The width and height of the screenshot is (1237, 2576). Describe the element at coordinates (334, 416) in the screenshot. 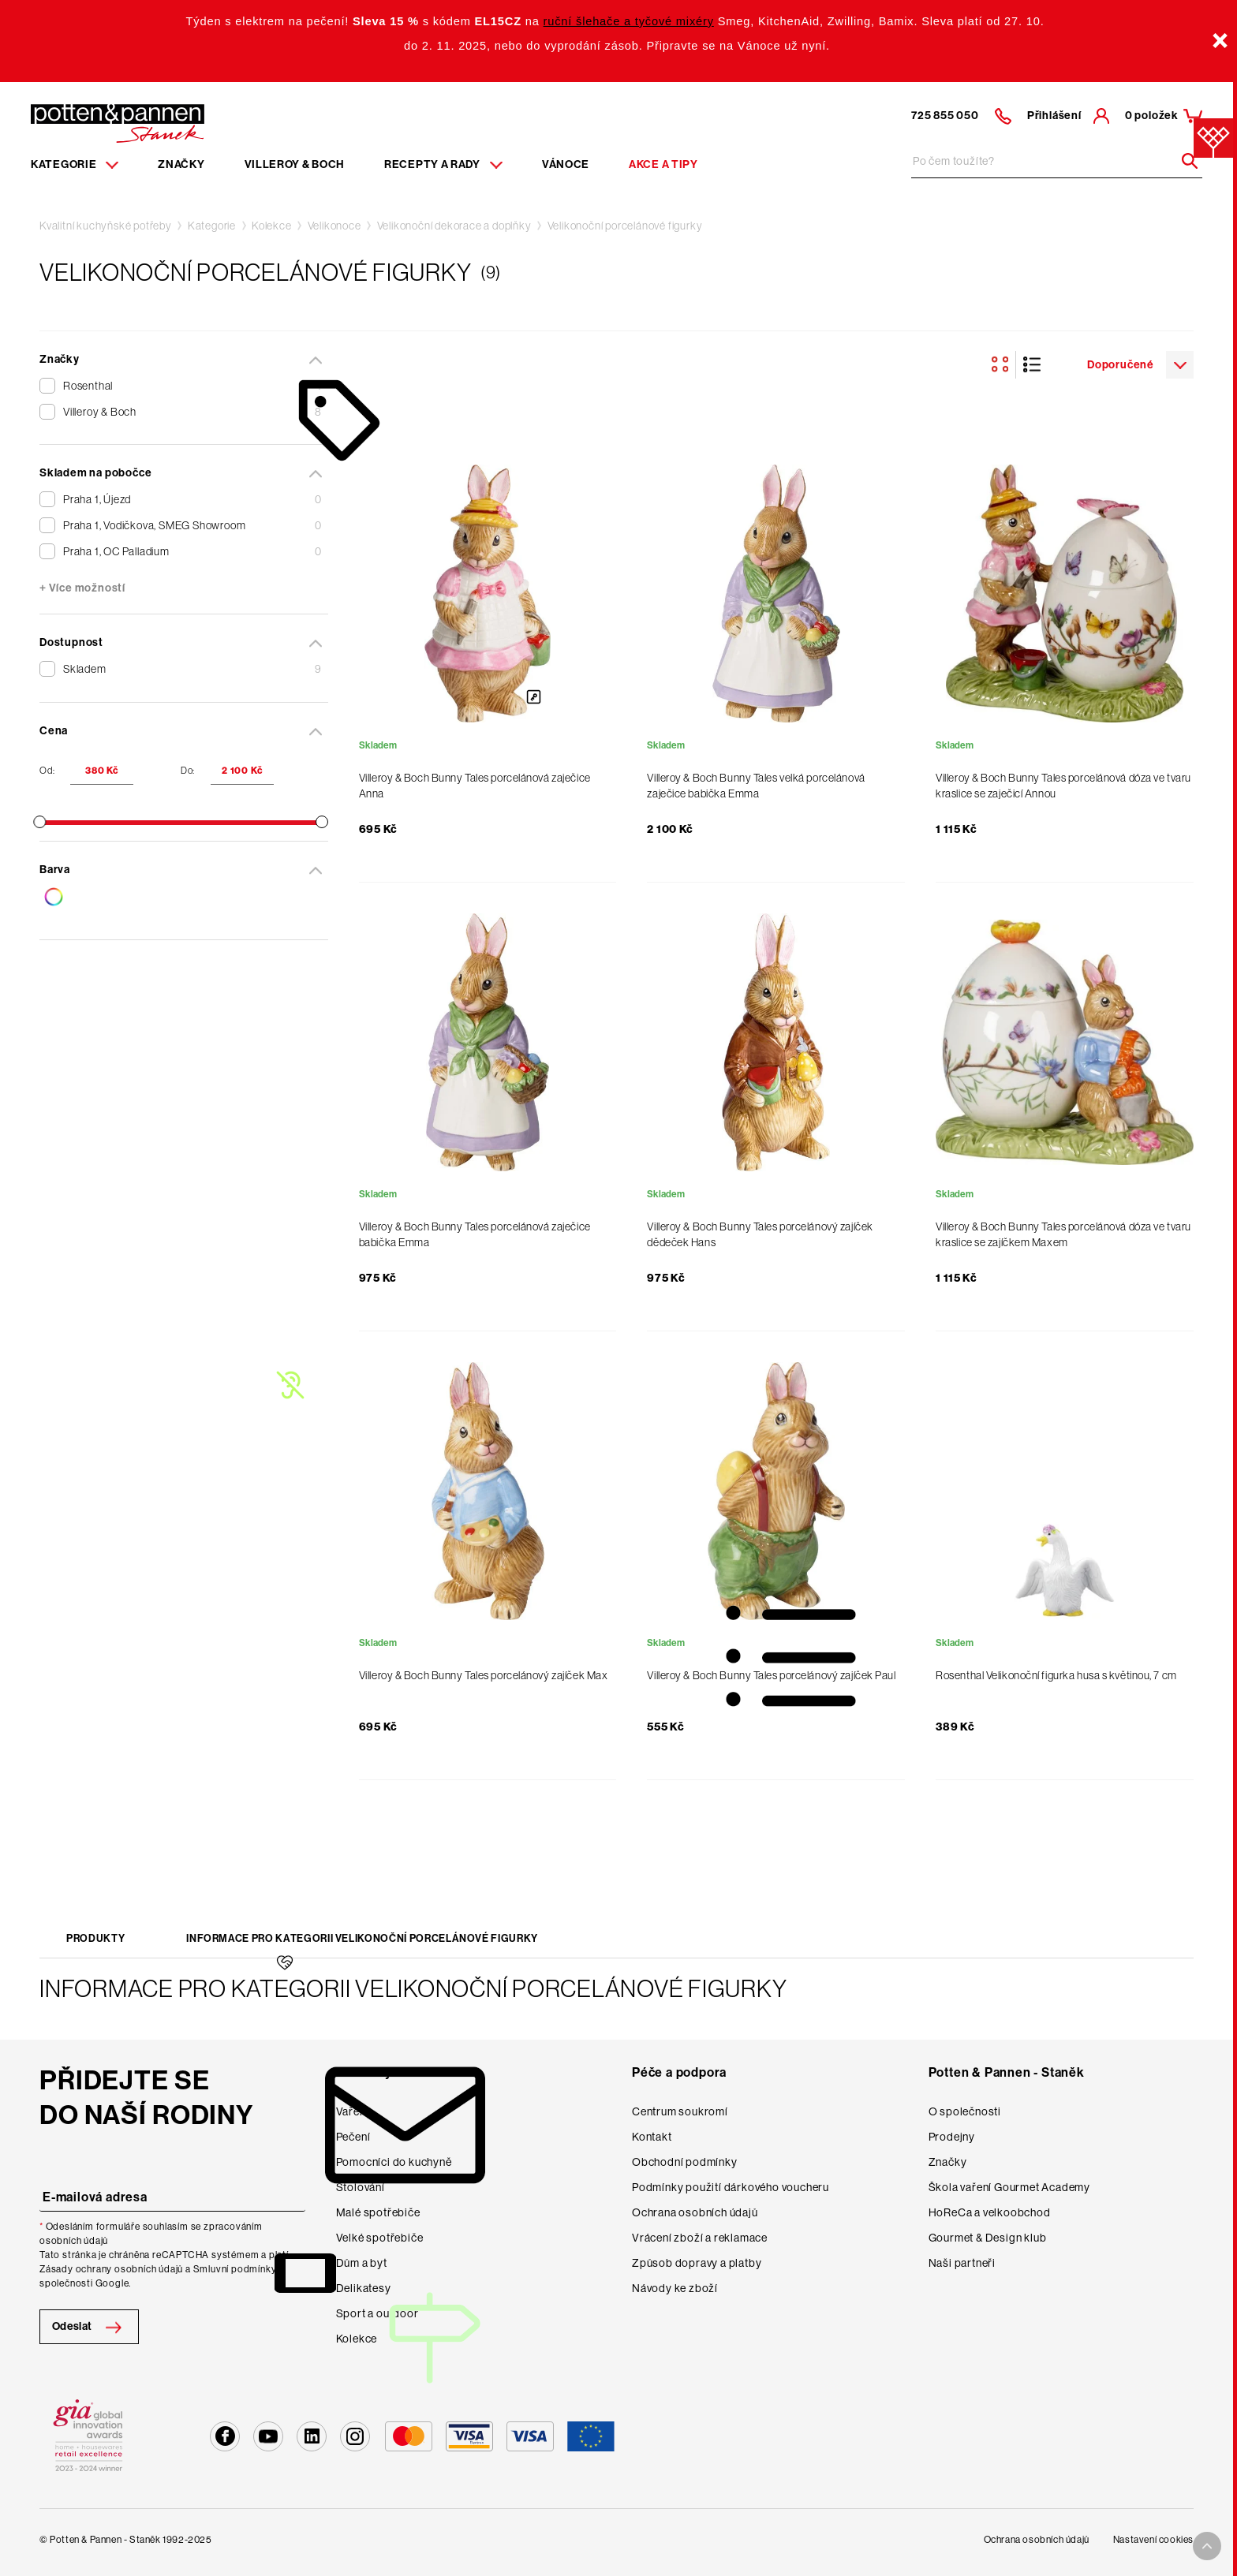

I see `add a tag or label to an item` at that location.